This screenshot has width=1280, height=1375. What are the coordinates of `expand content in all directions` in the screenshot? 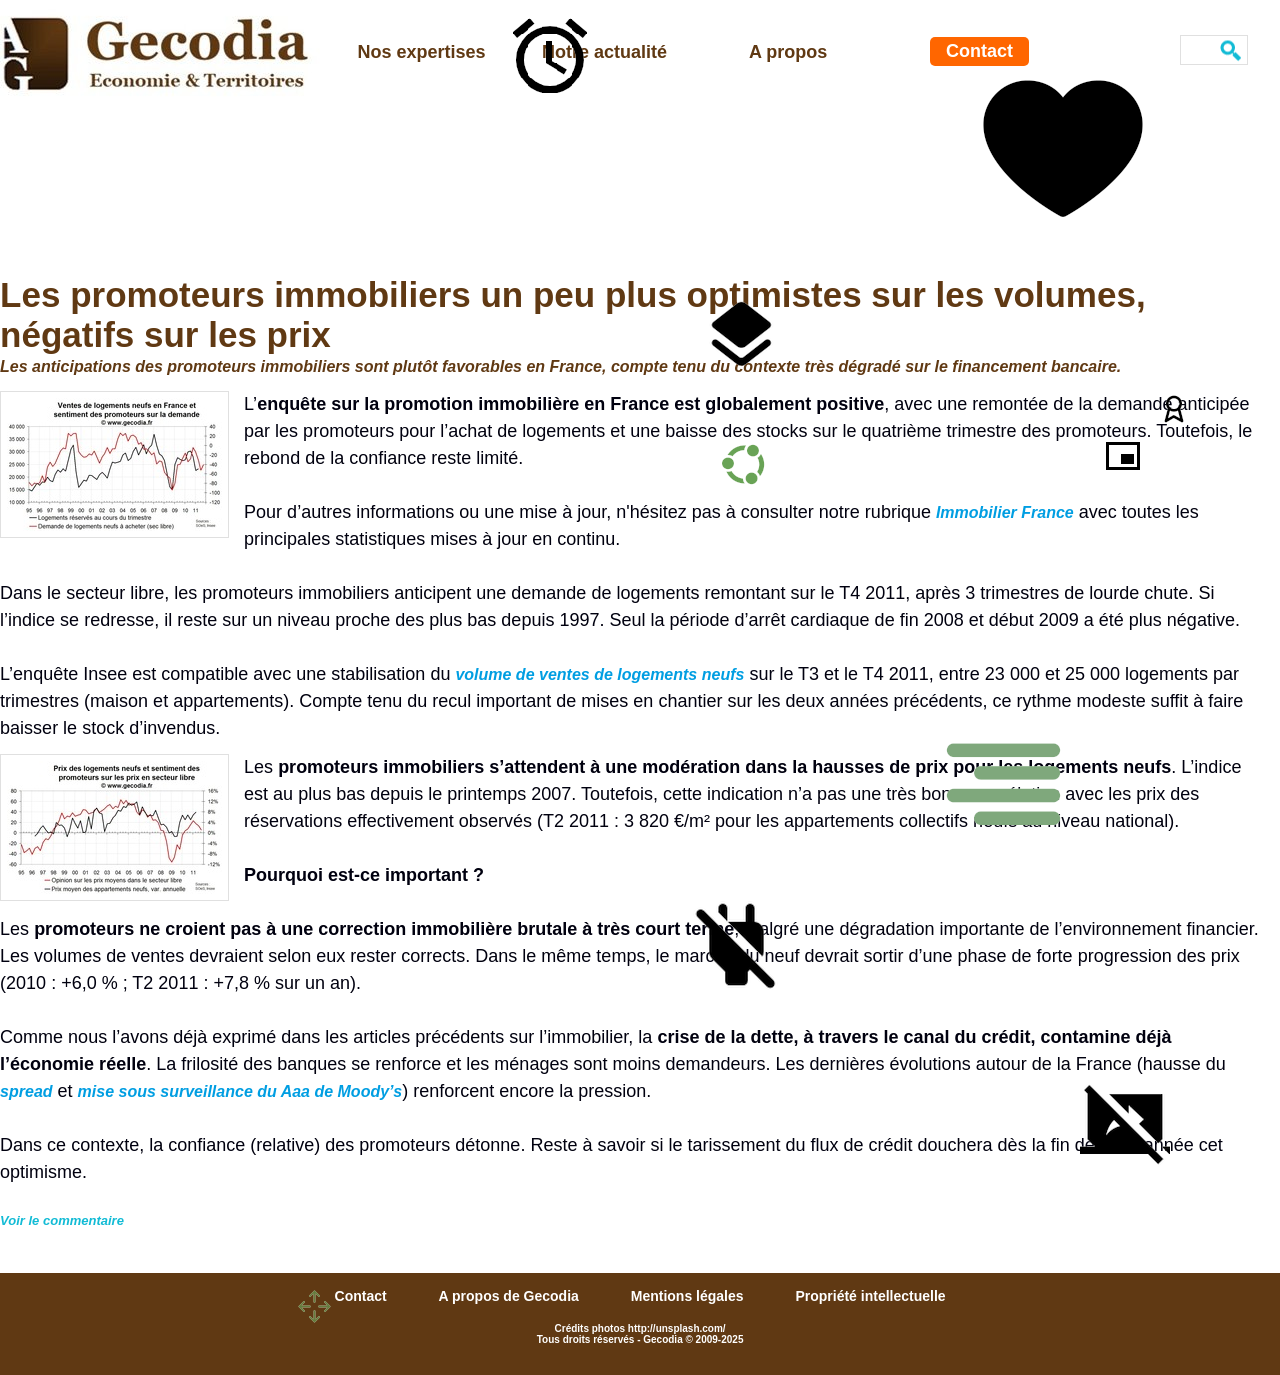 It's located at (314, 1306).